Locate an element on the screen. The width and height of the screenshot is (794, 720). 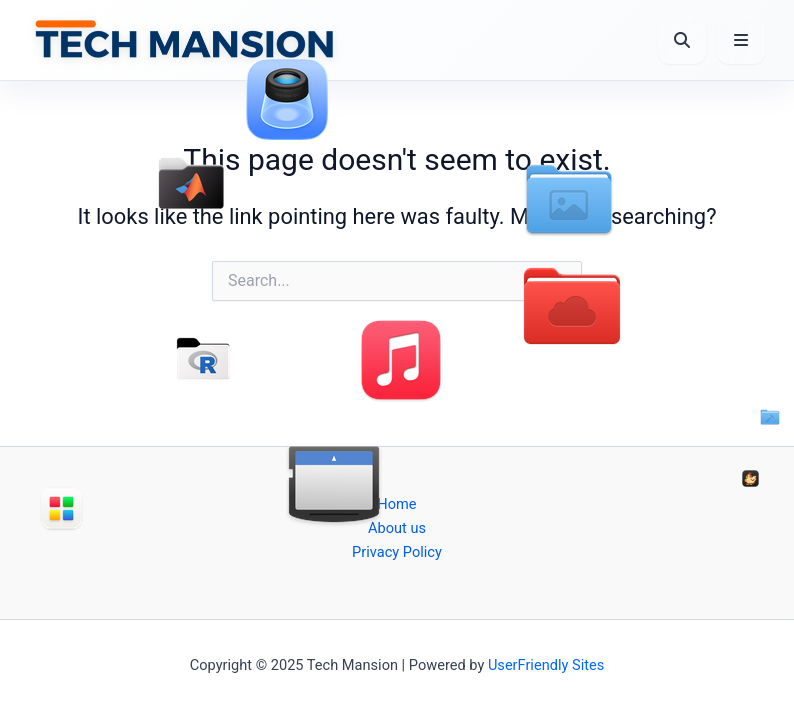
open folder containing R project files is located at coordinates (203, 360).